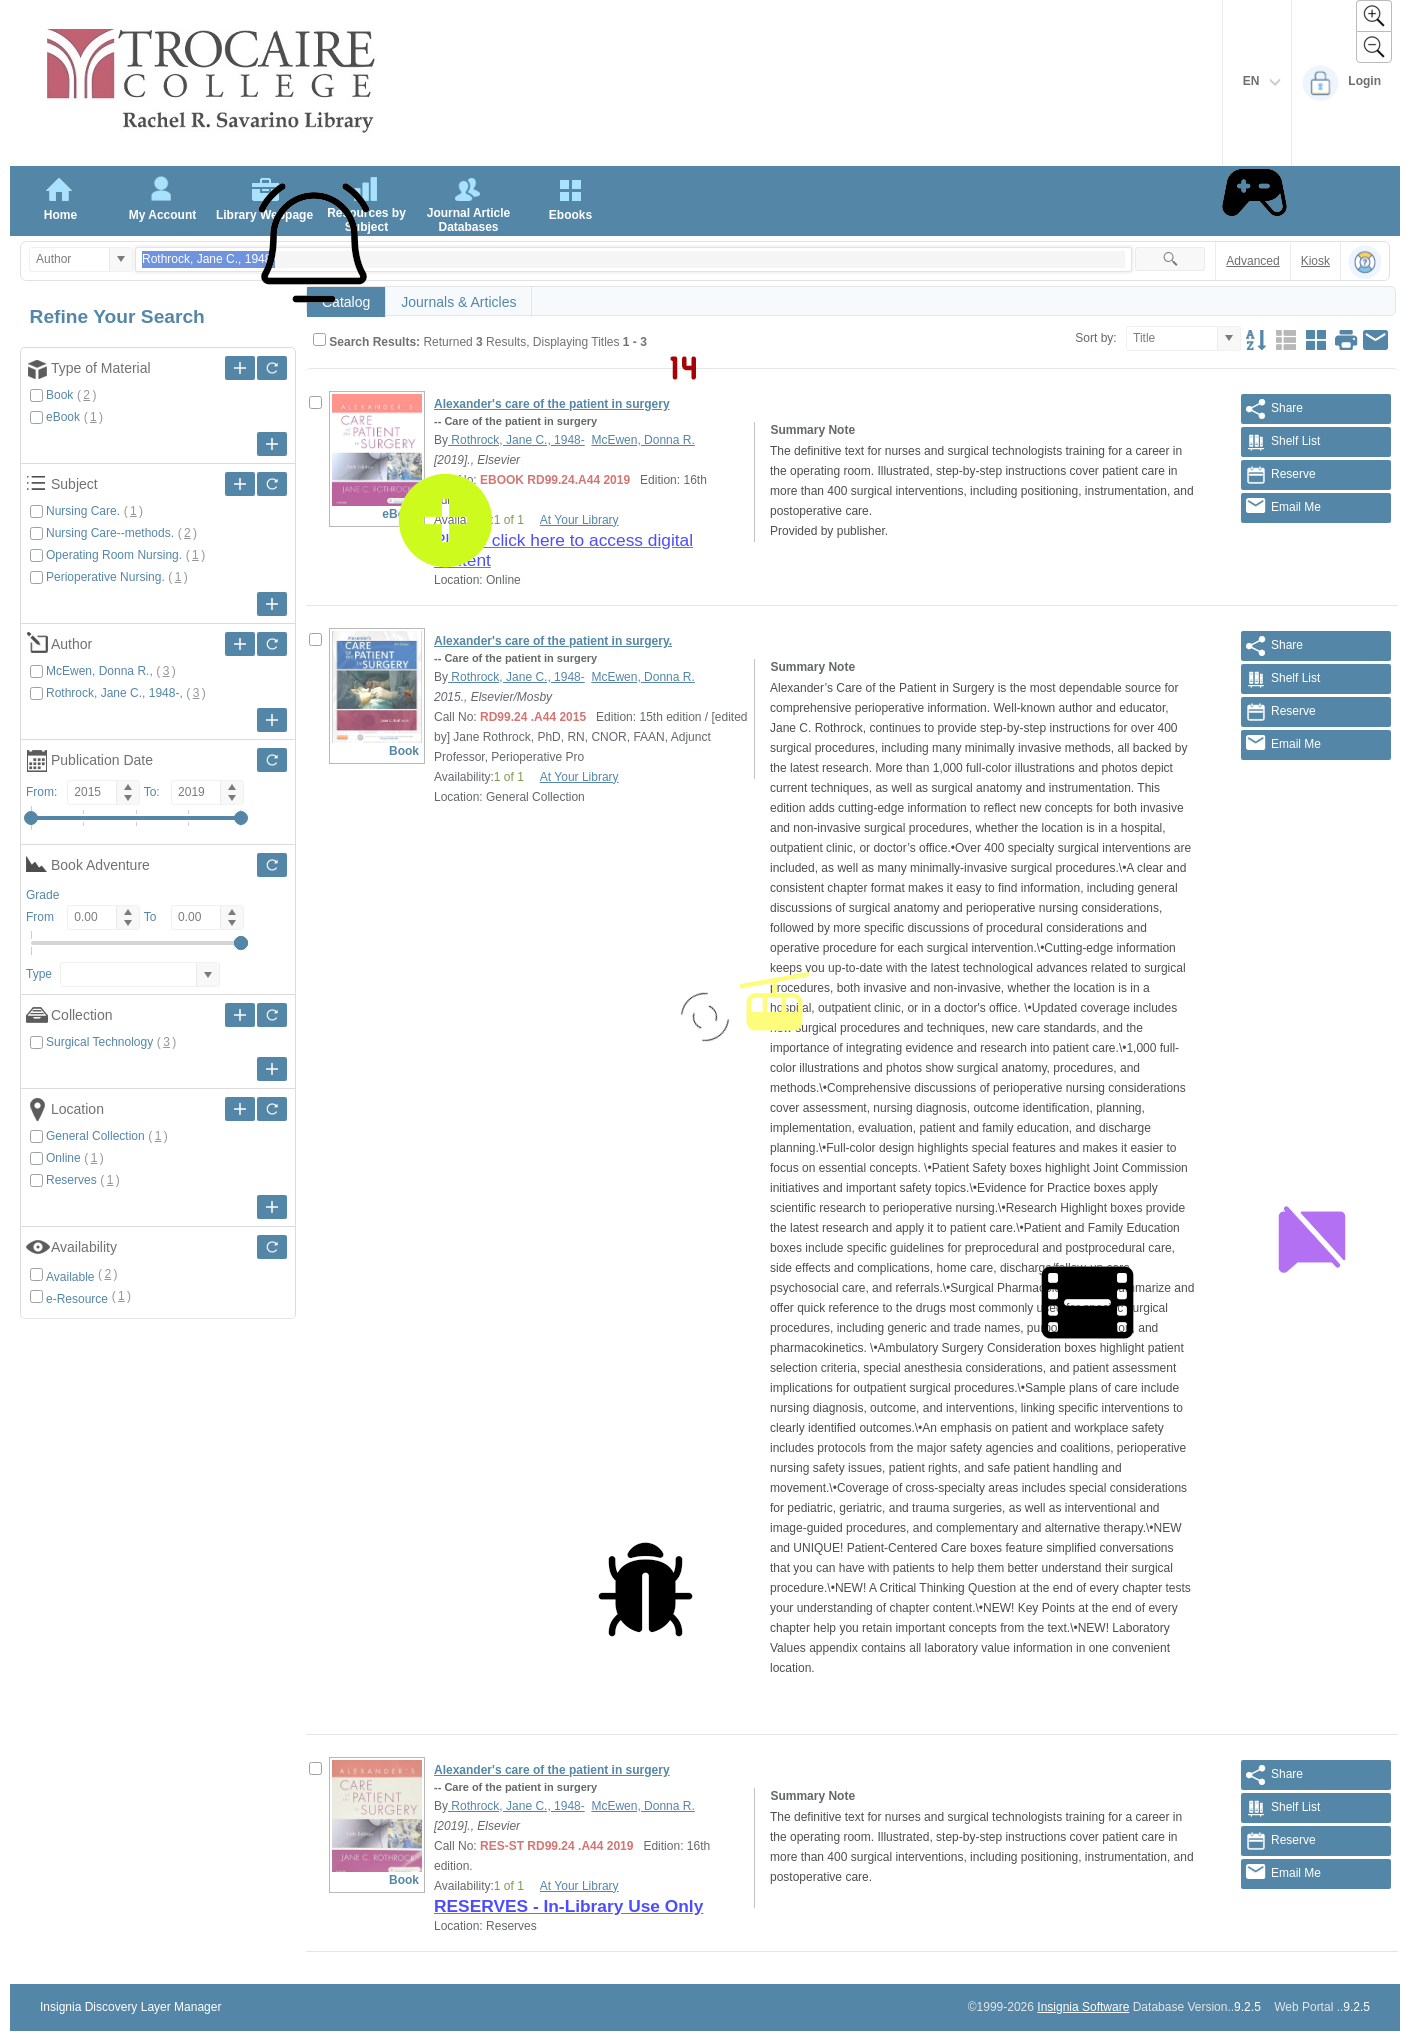  Describe the element at coordinates (445, 520) in the screenshot. I see `add a new item` at that location.